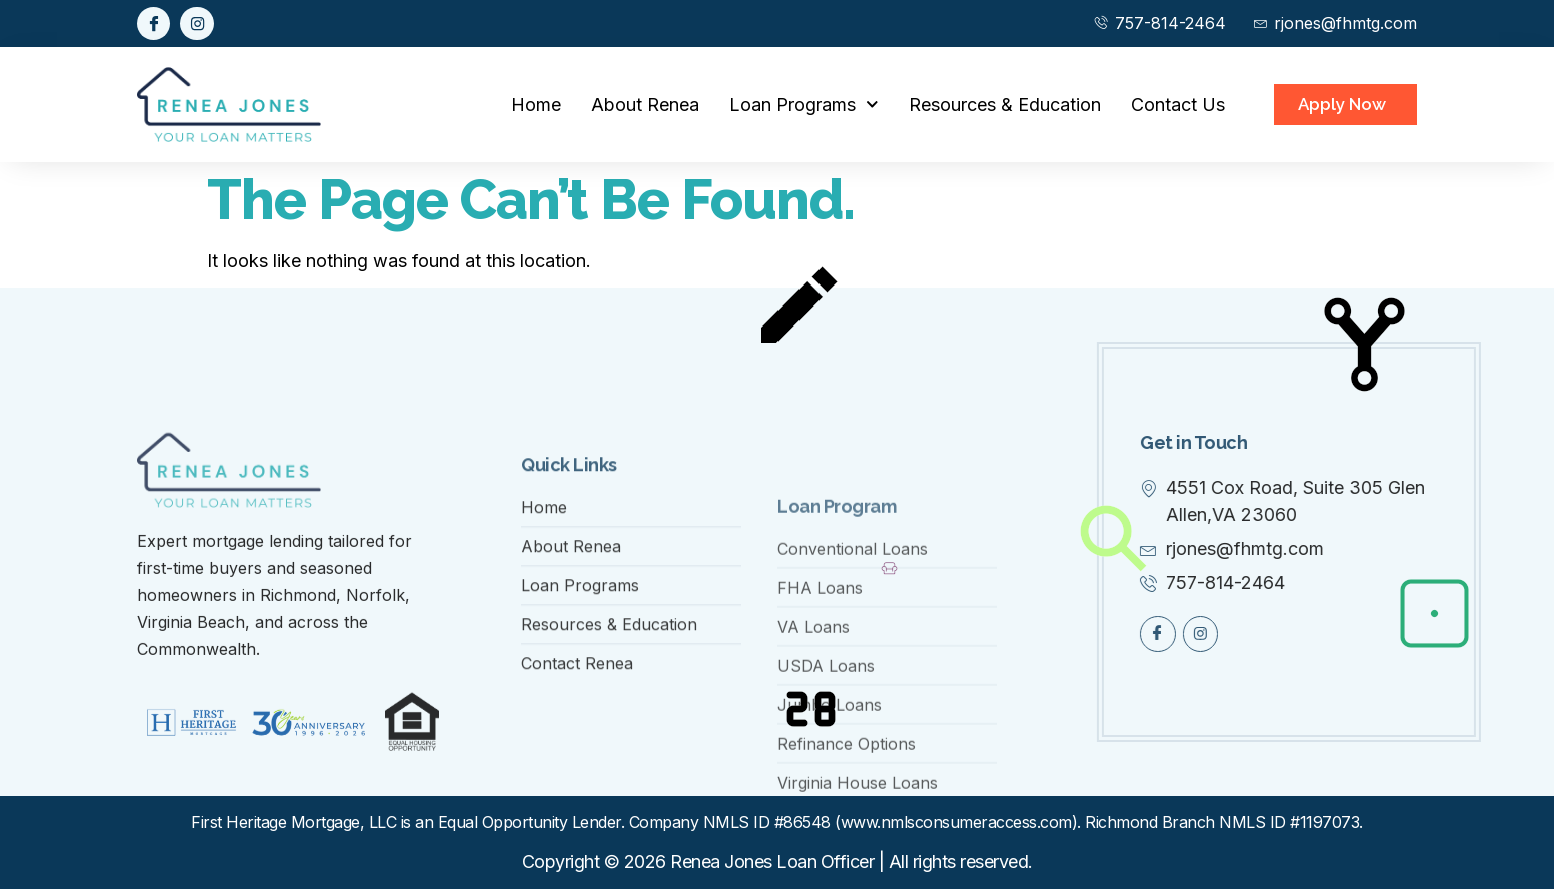 Image resolution: width=1554 pixels, height=889 pixels. Describe the element at coordinates (1364, 344) in the screenshot. I see `view repository branch network` at that location.